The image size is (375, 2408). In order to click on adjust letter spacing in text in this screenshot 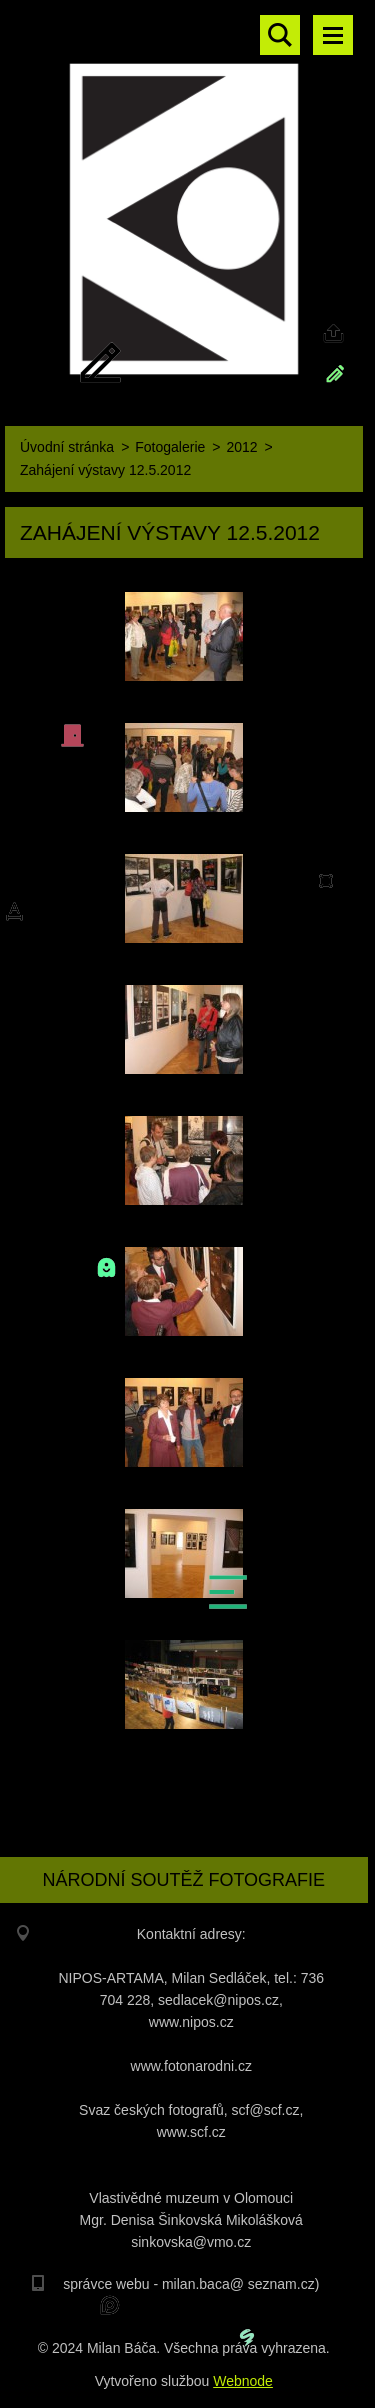, I will do `click(14, 911)`.